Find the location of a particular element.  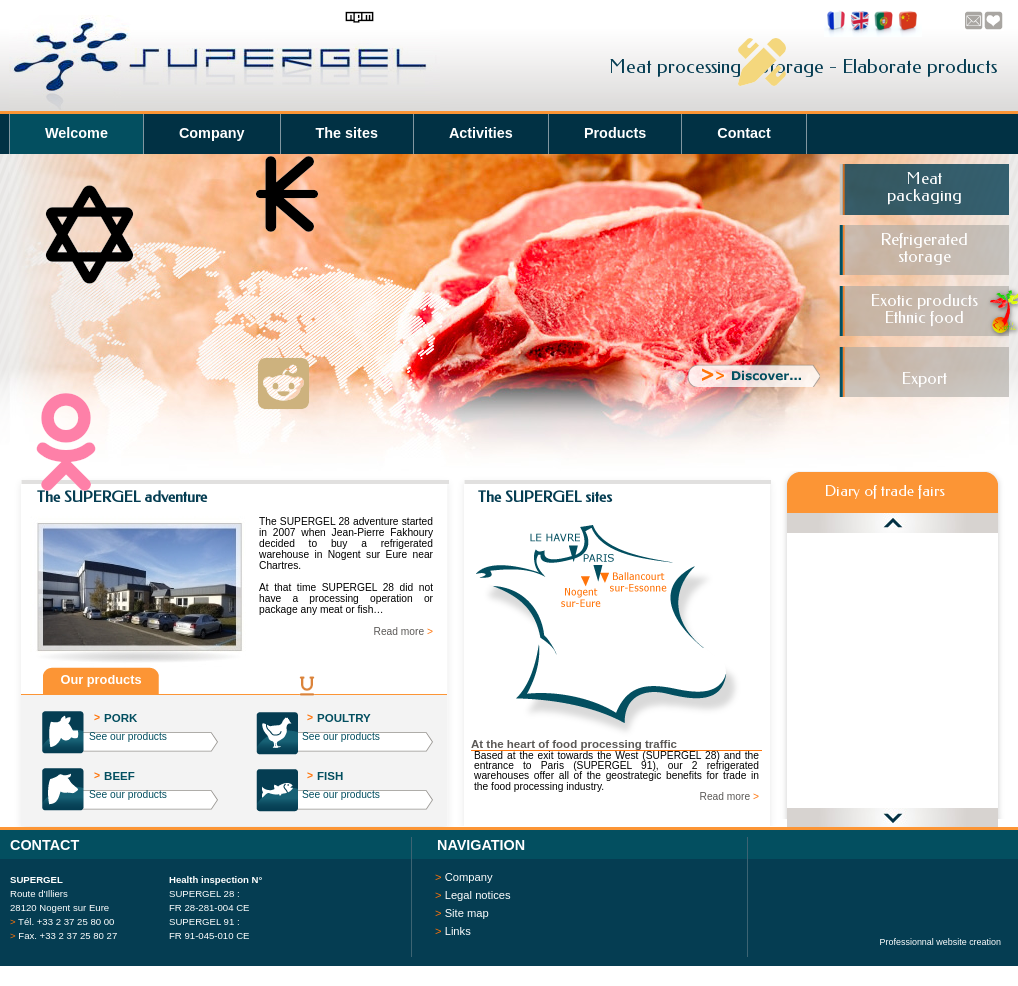

indicates Lao kip currency is located at coordinates (287, 194).